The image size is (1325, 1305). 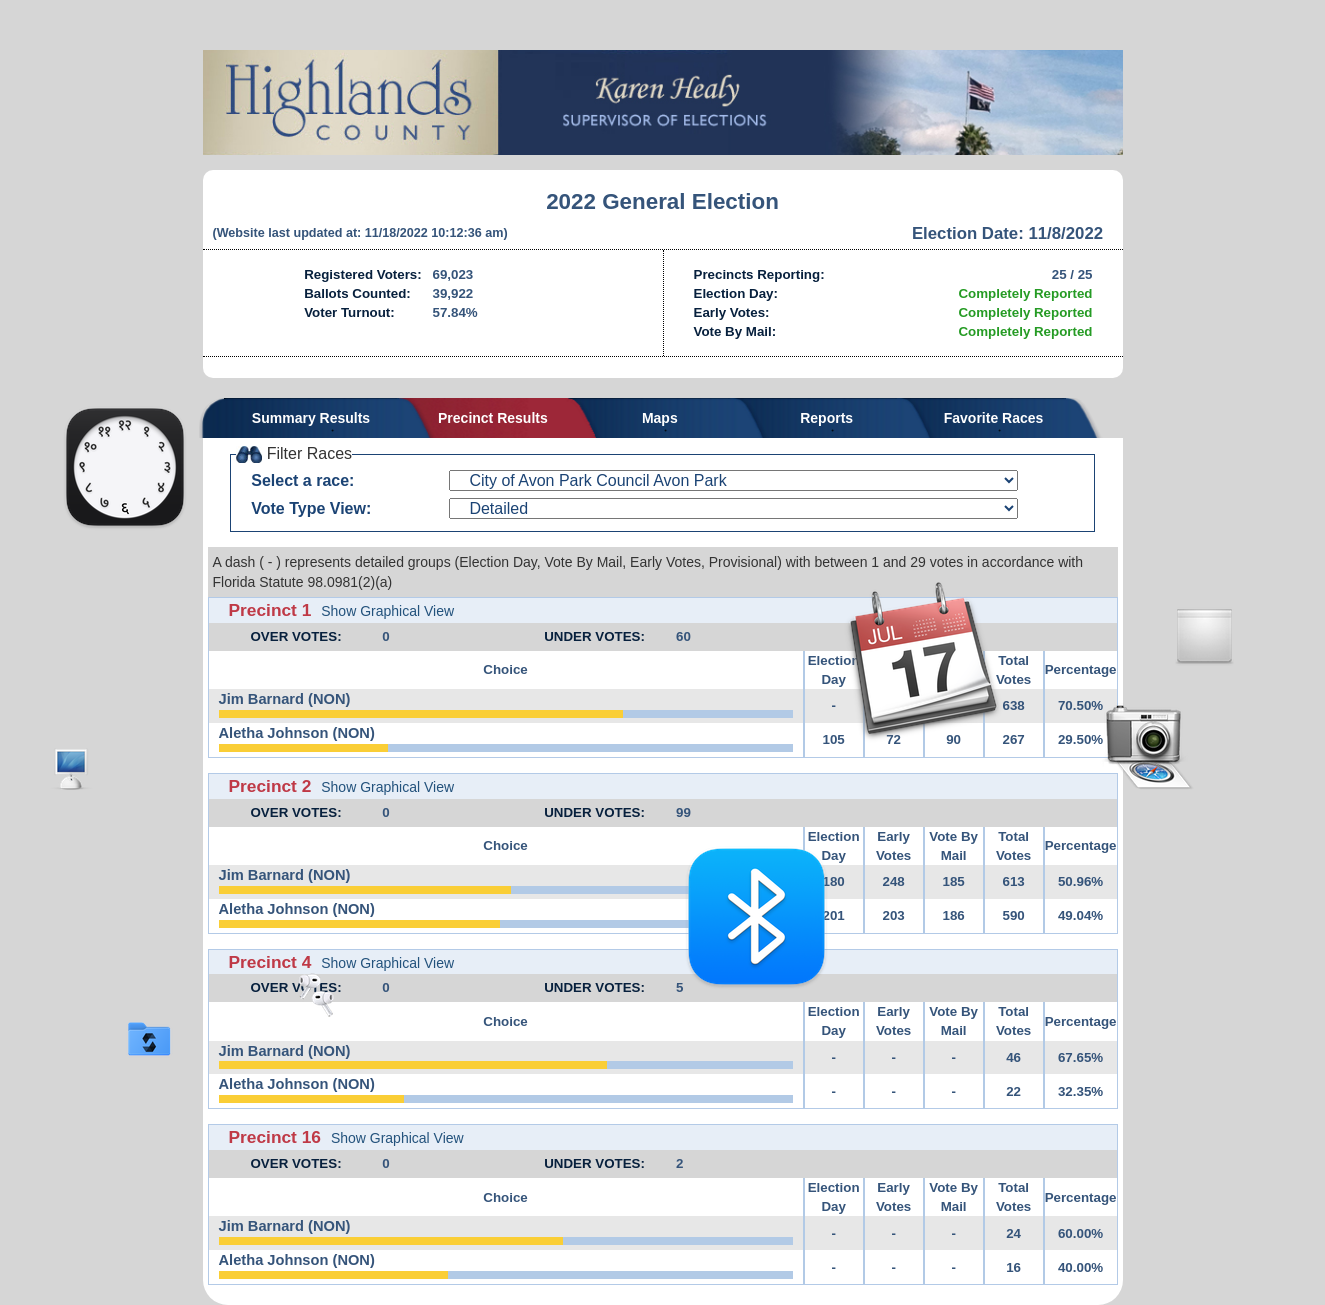 I want to click on toggle bluetooth connectivity on or off, so click(x=756, y=916).